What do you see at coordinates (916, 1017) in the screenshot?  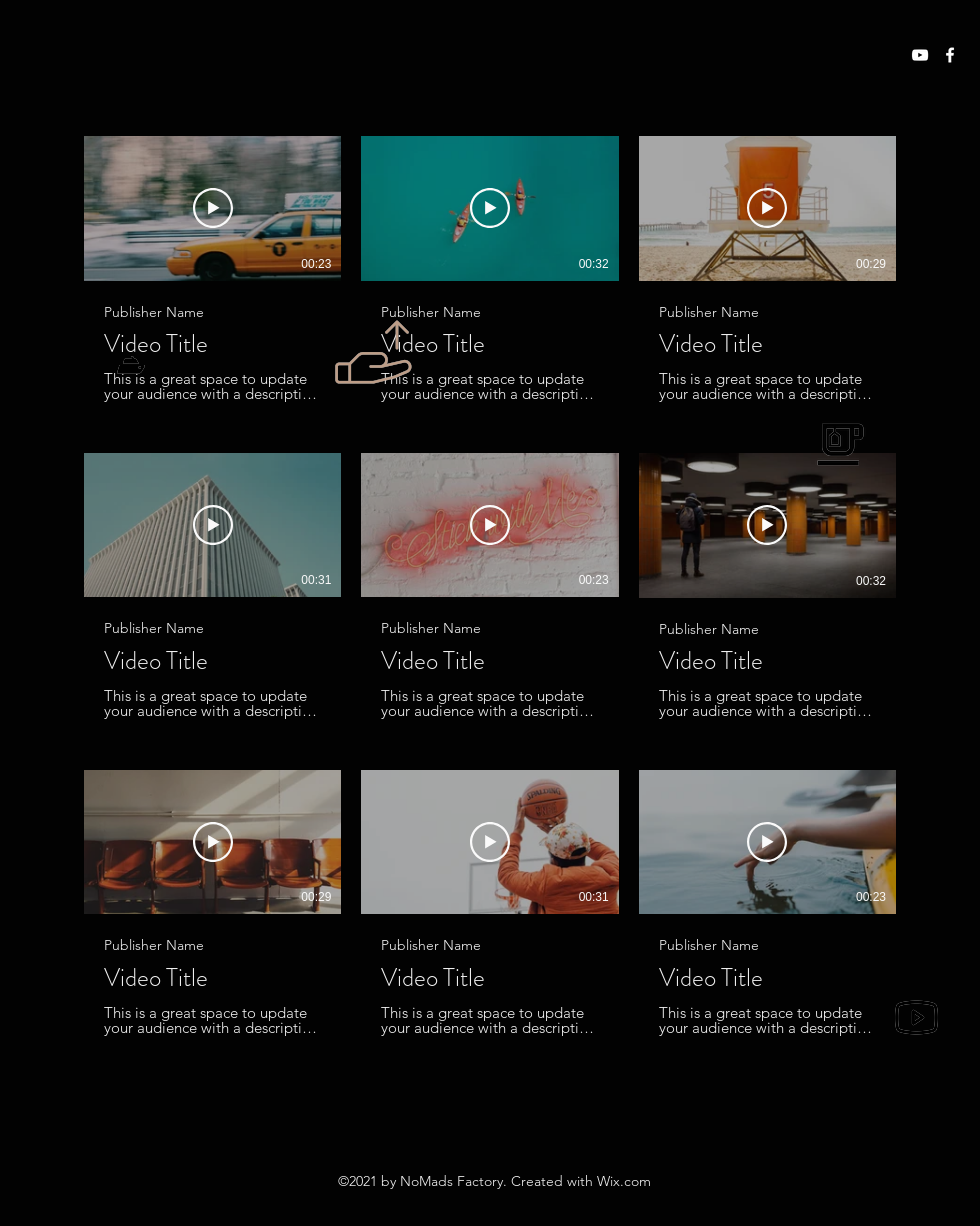 I see `open youtube` at bounding box center [916, 1017].